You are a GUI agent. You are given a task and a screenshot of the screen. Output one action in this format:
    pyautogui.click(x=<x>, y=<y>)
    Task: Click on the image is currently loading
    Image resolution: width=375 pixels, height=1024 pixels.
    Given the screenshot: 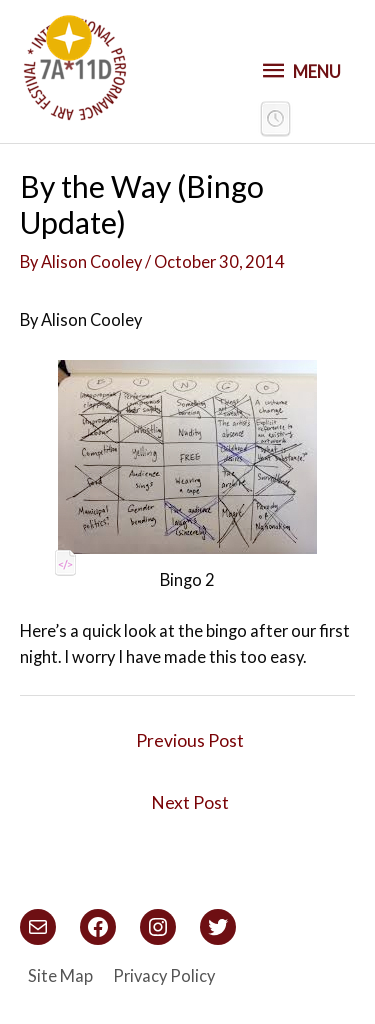 What is the action you would take?
    pyautogui.click(x=275, y=118)
    